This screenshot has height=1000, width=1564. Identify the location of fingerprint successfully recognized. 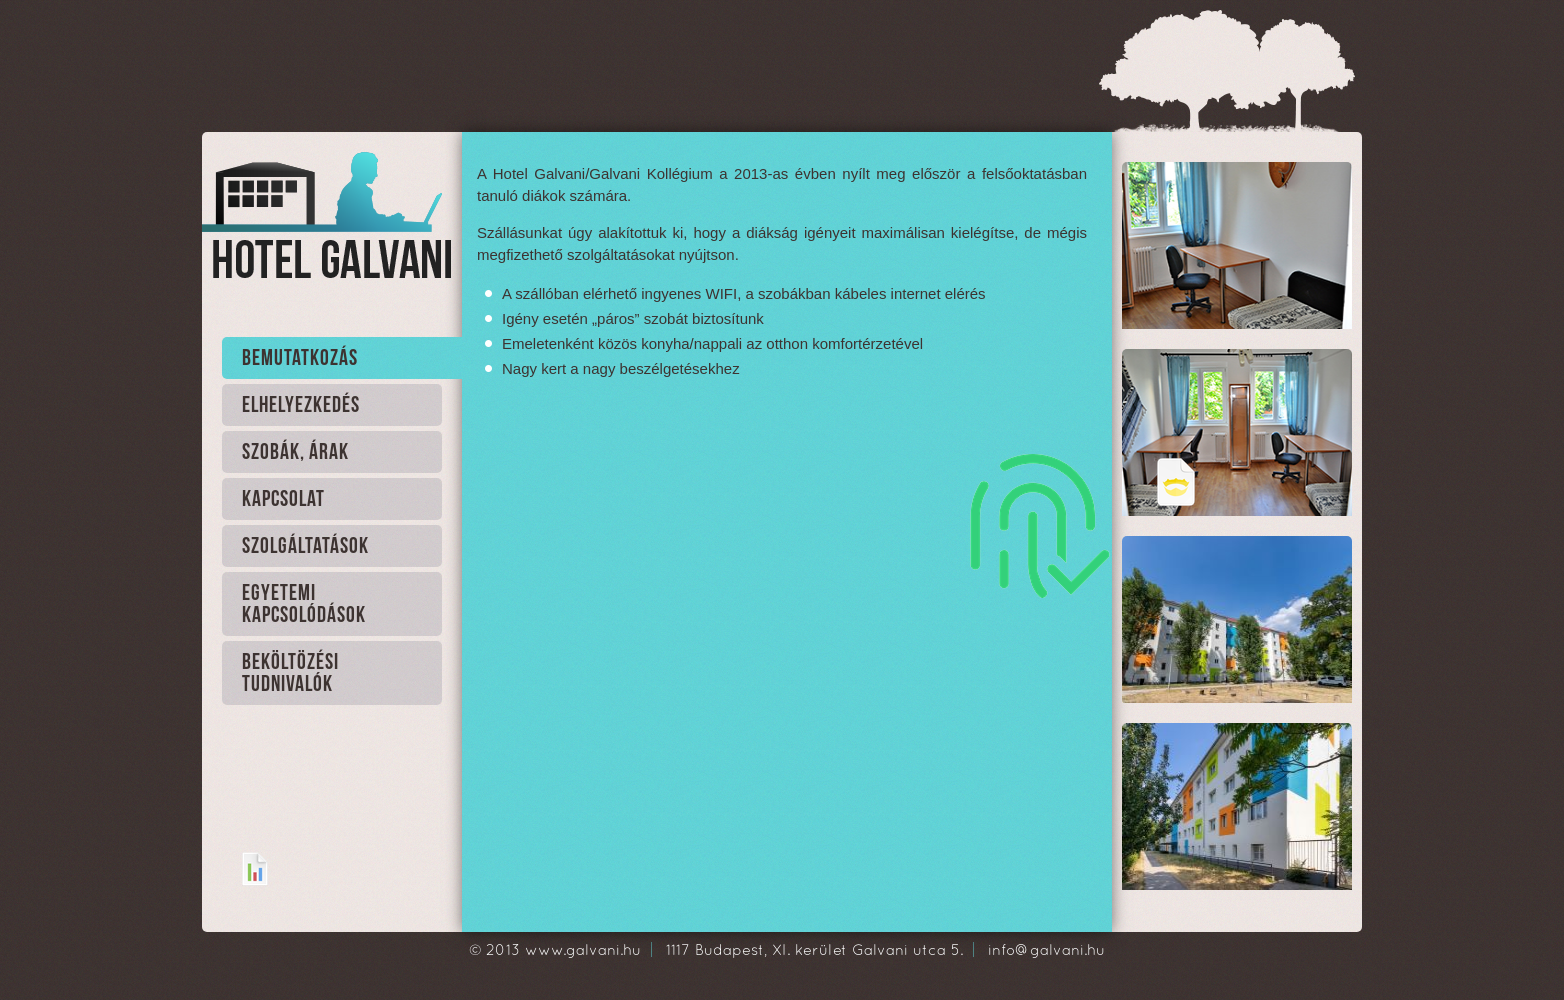
(1040, 526).